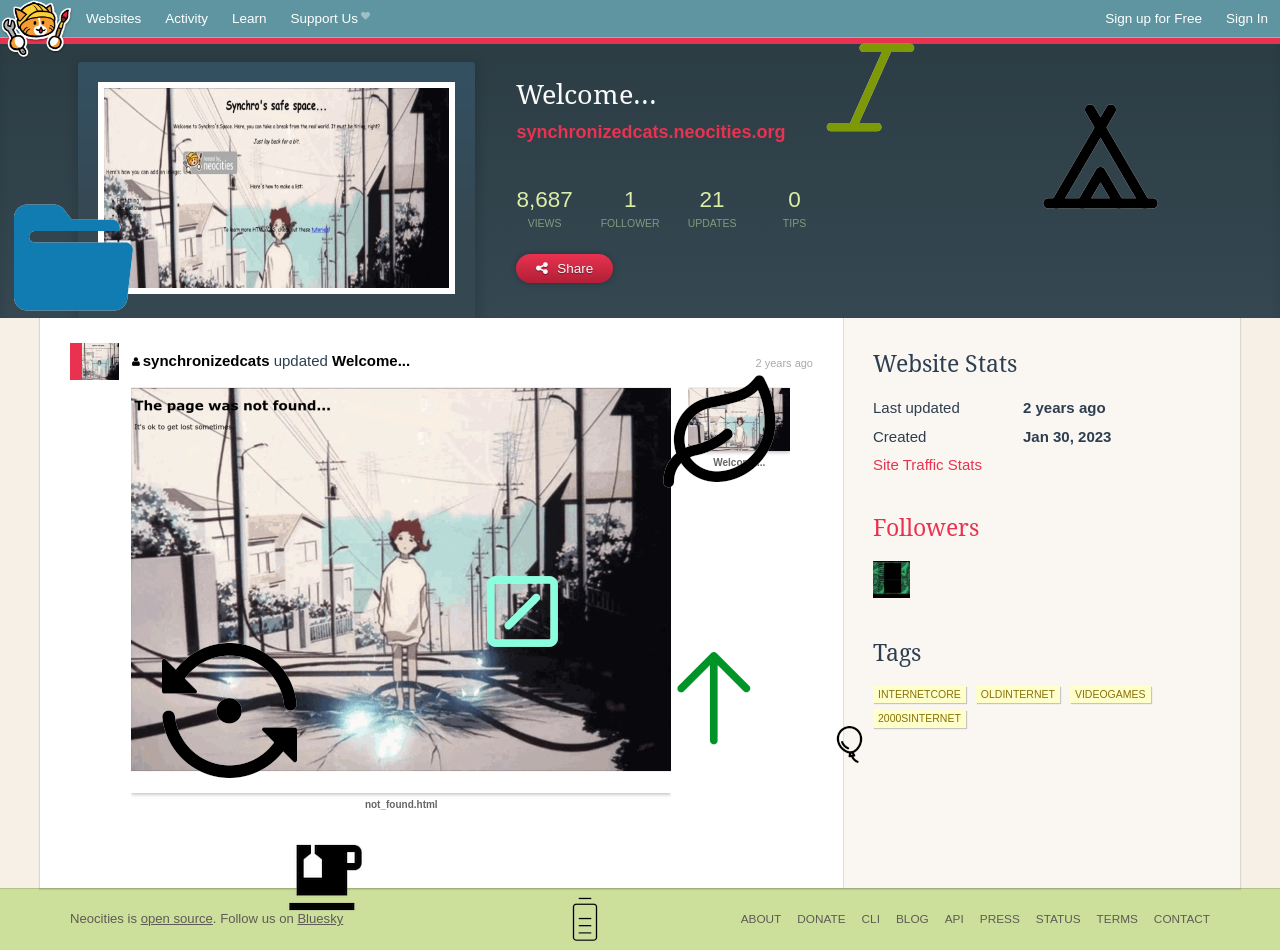 Image resolution: width=1280 pixels, height=950 pixels. I want to click on apply italic formatting to selected text, so click(870, 87).